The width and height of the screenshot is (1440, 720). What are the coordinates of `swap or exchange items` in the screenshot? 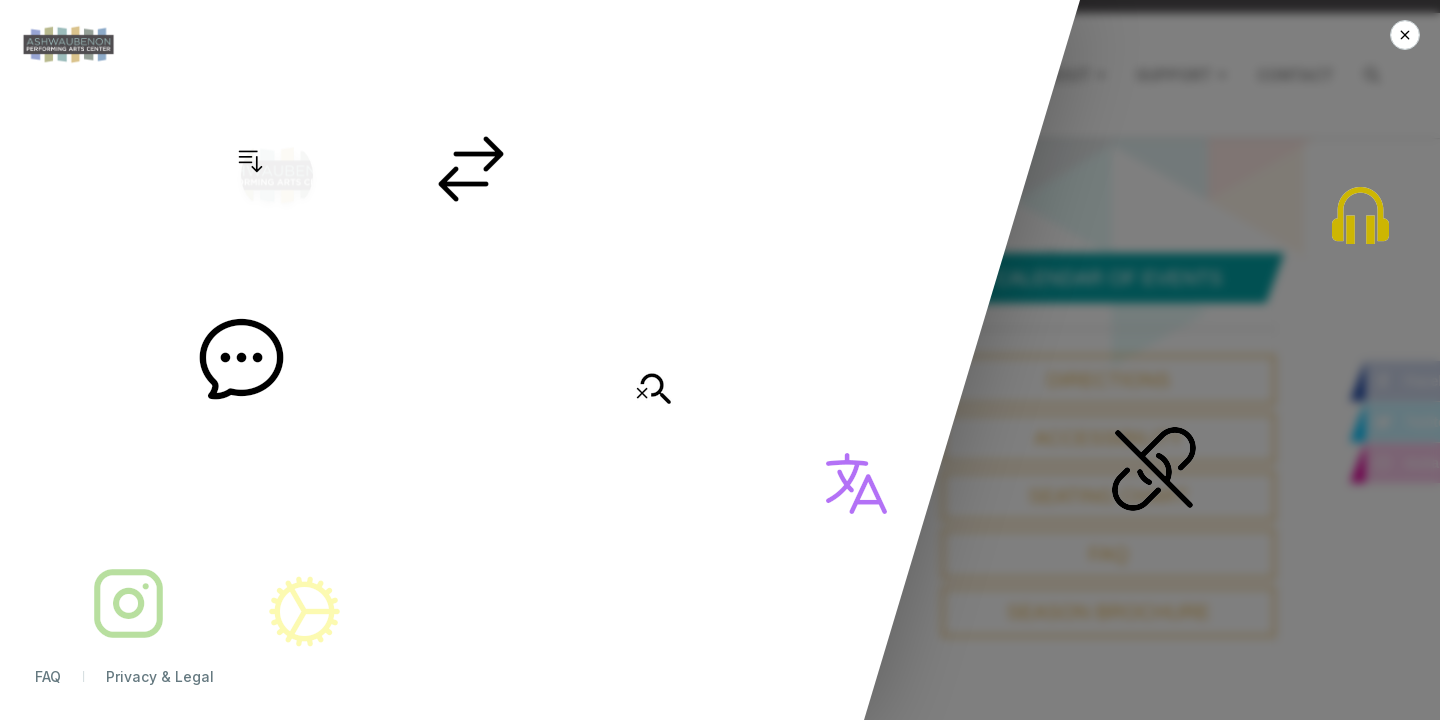 It's located at (471, 169).